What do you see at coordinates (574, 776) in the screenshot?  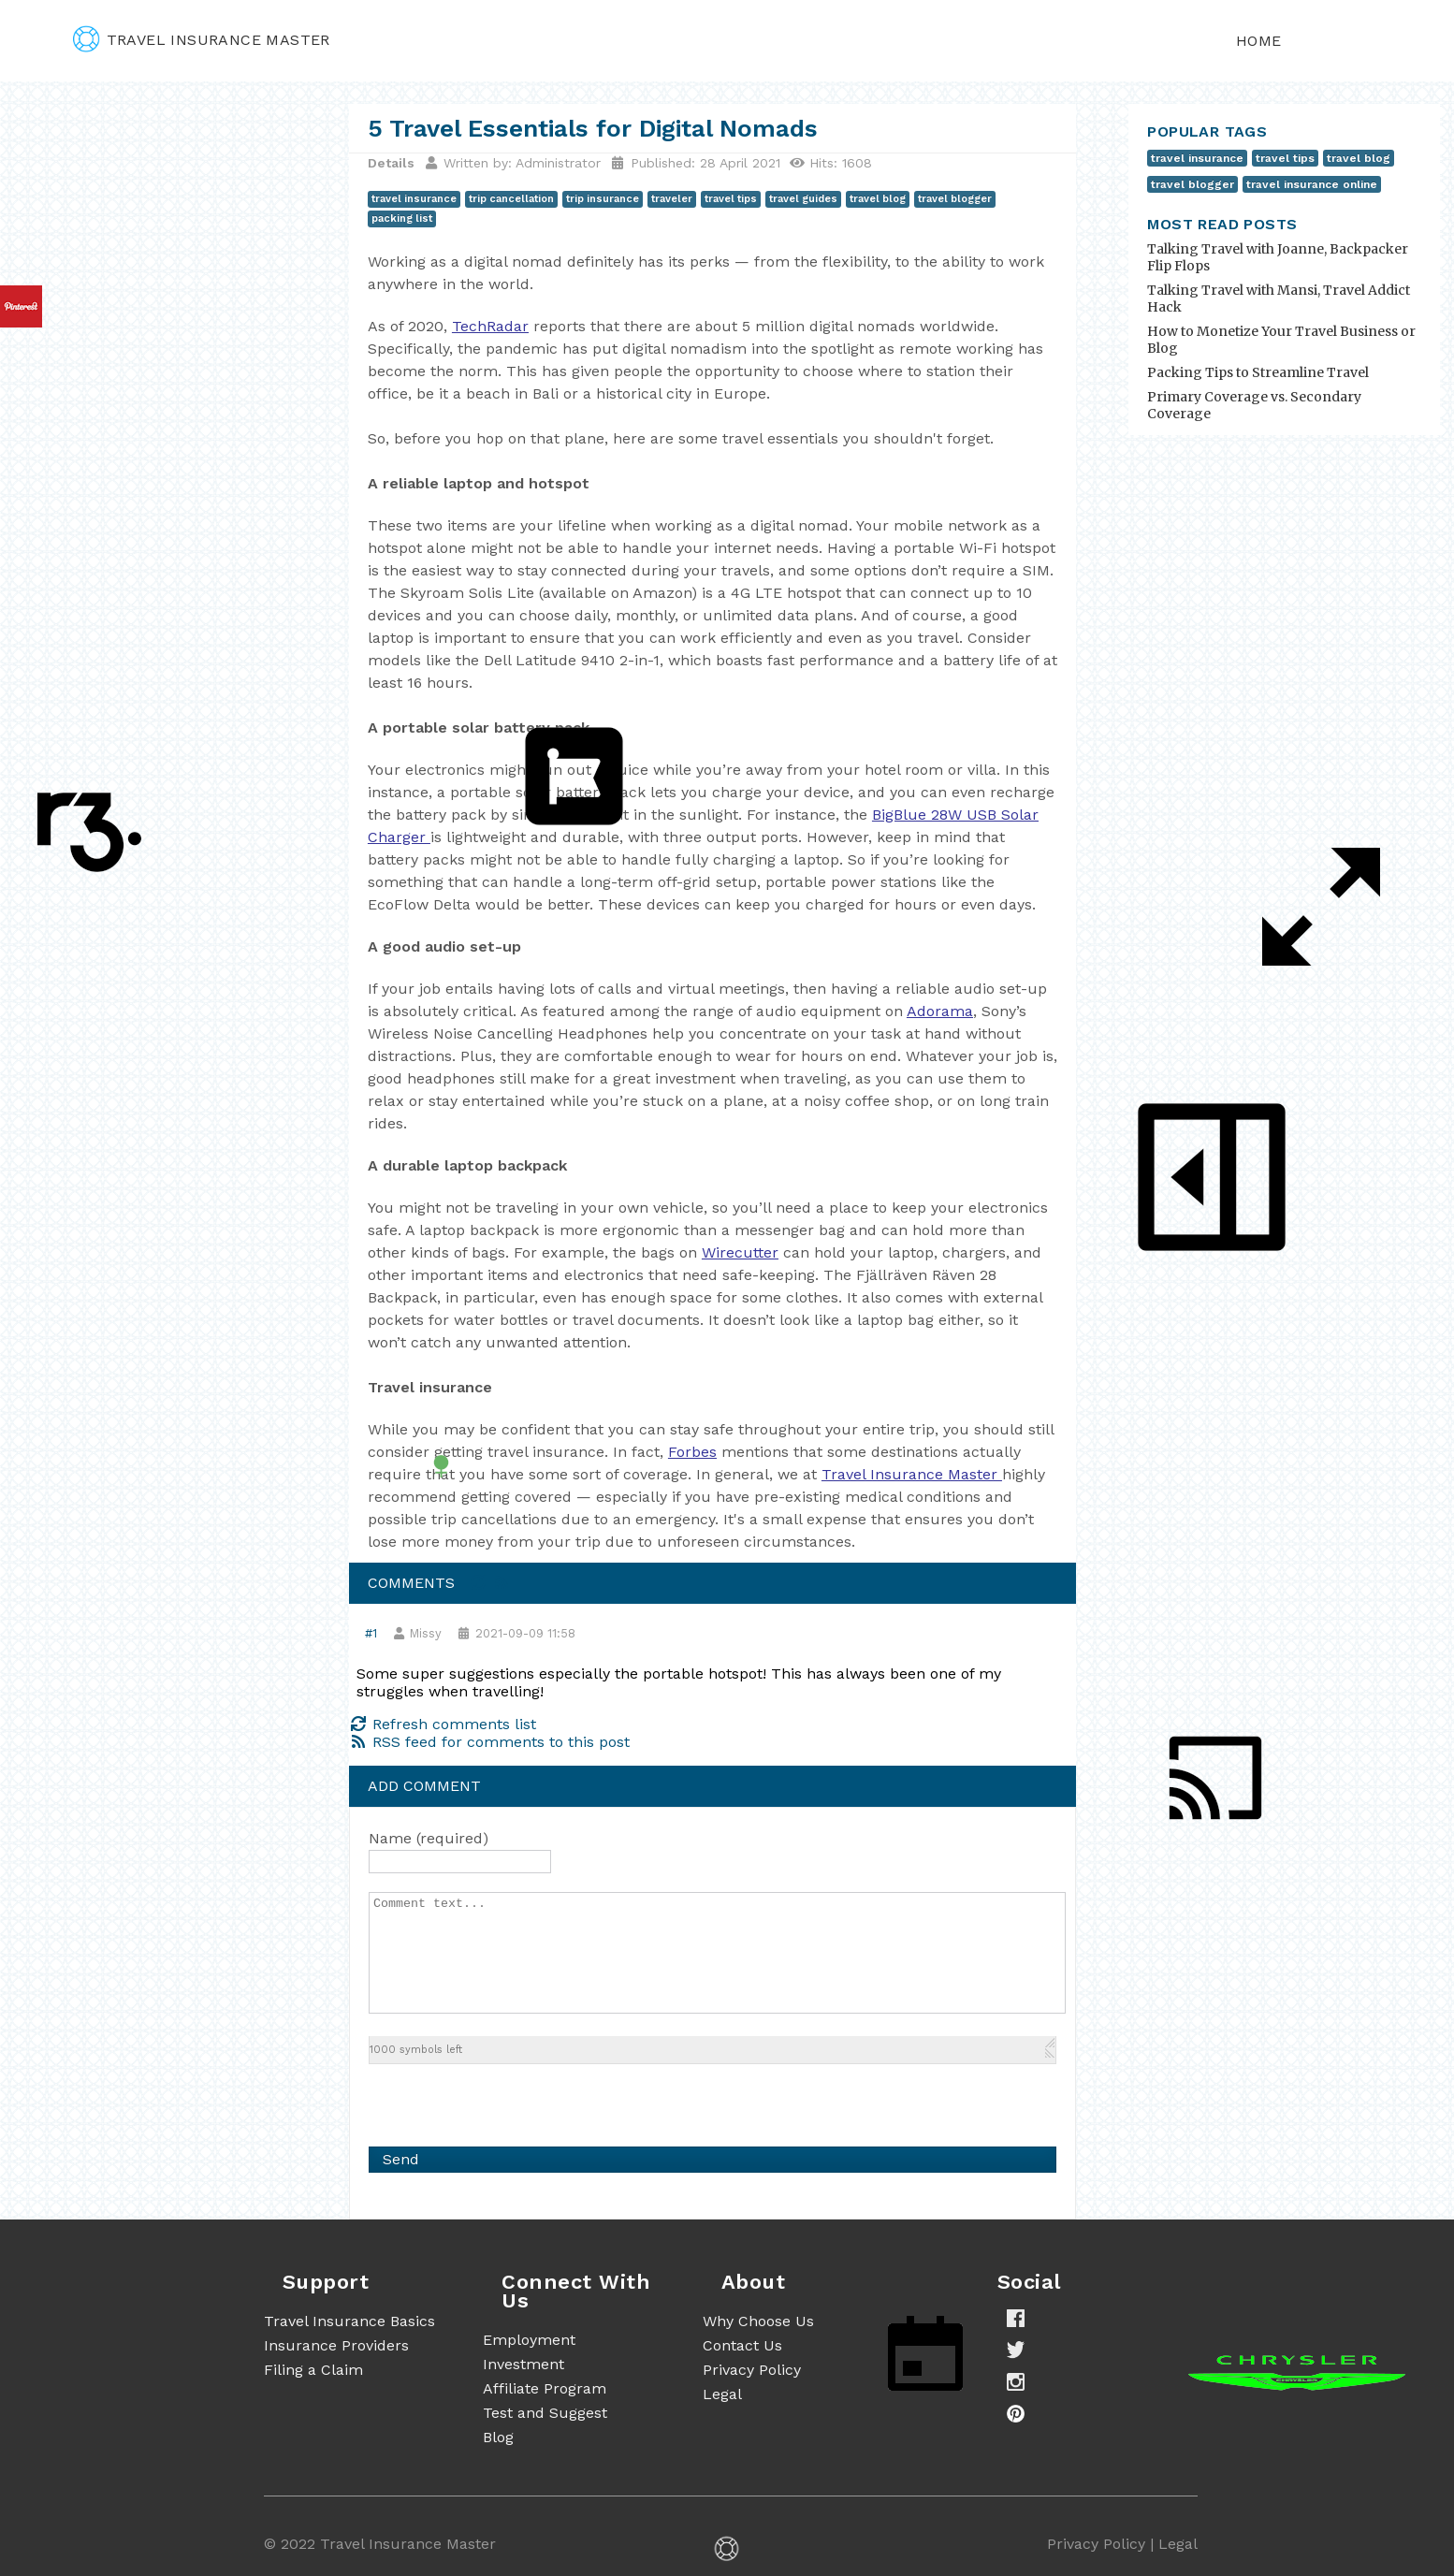 I see `font awesome brand logo` at bounding box center [574, 776].